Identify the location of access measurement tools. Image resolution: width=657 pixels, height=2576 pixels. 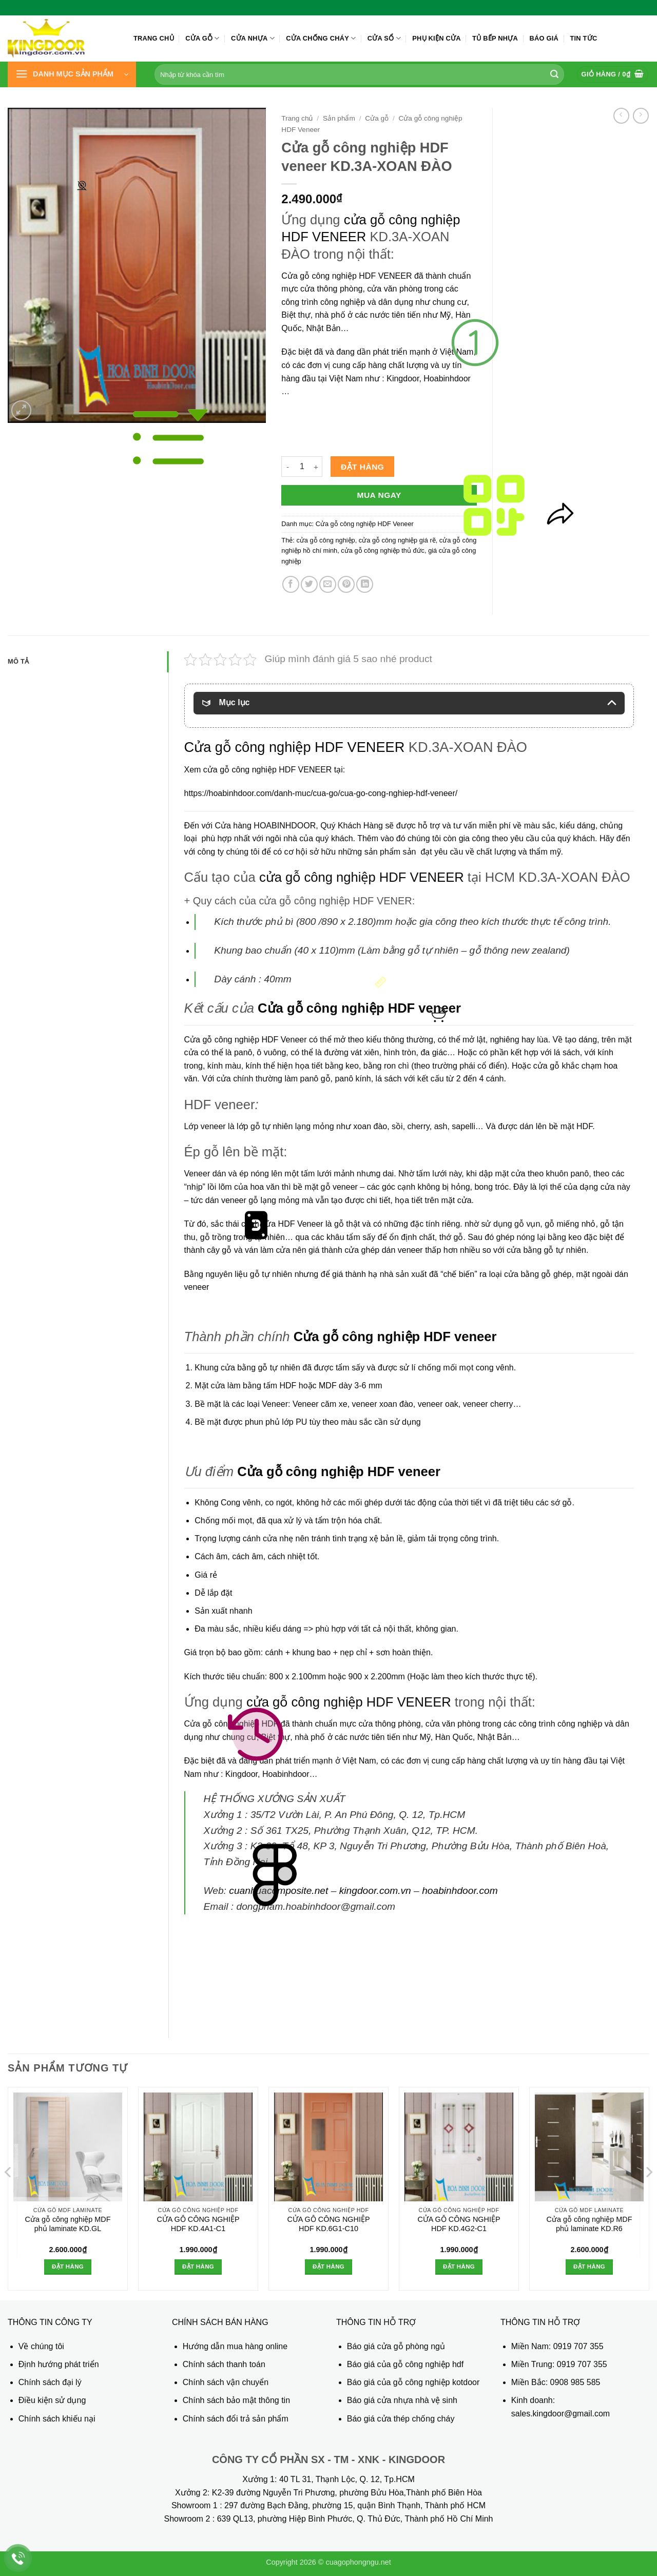
(380, 982).